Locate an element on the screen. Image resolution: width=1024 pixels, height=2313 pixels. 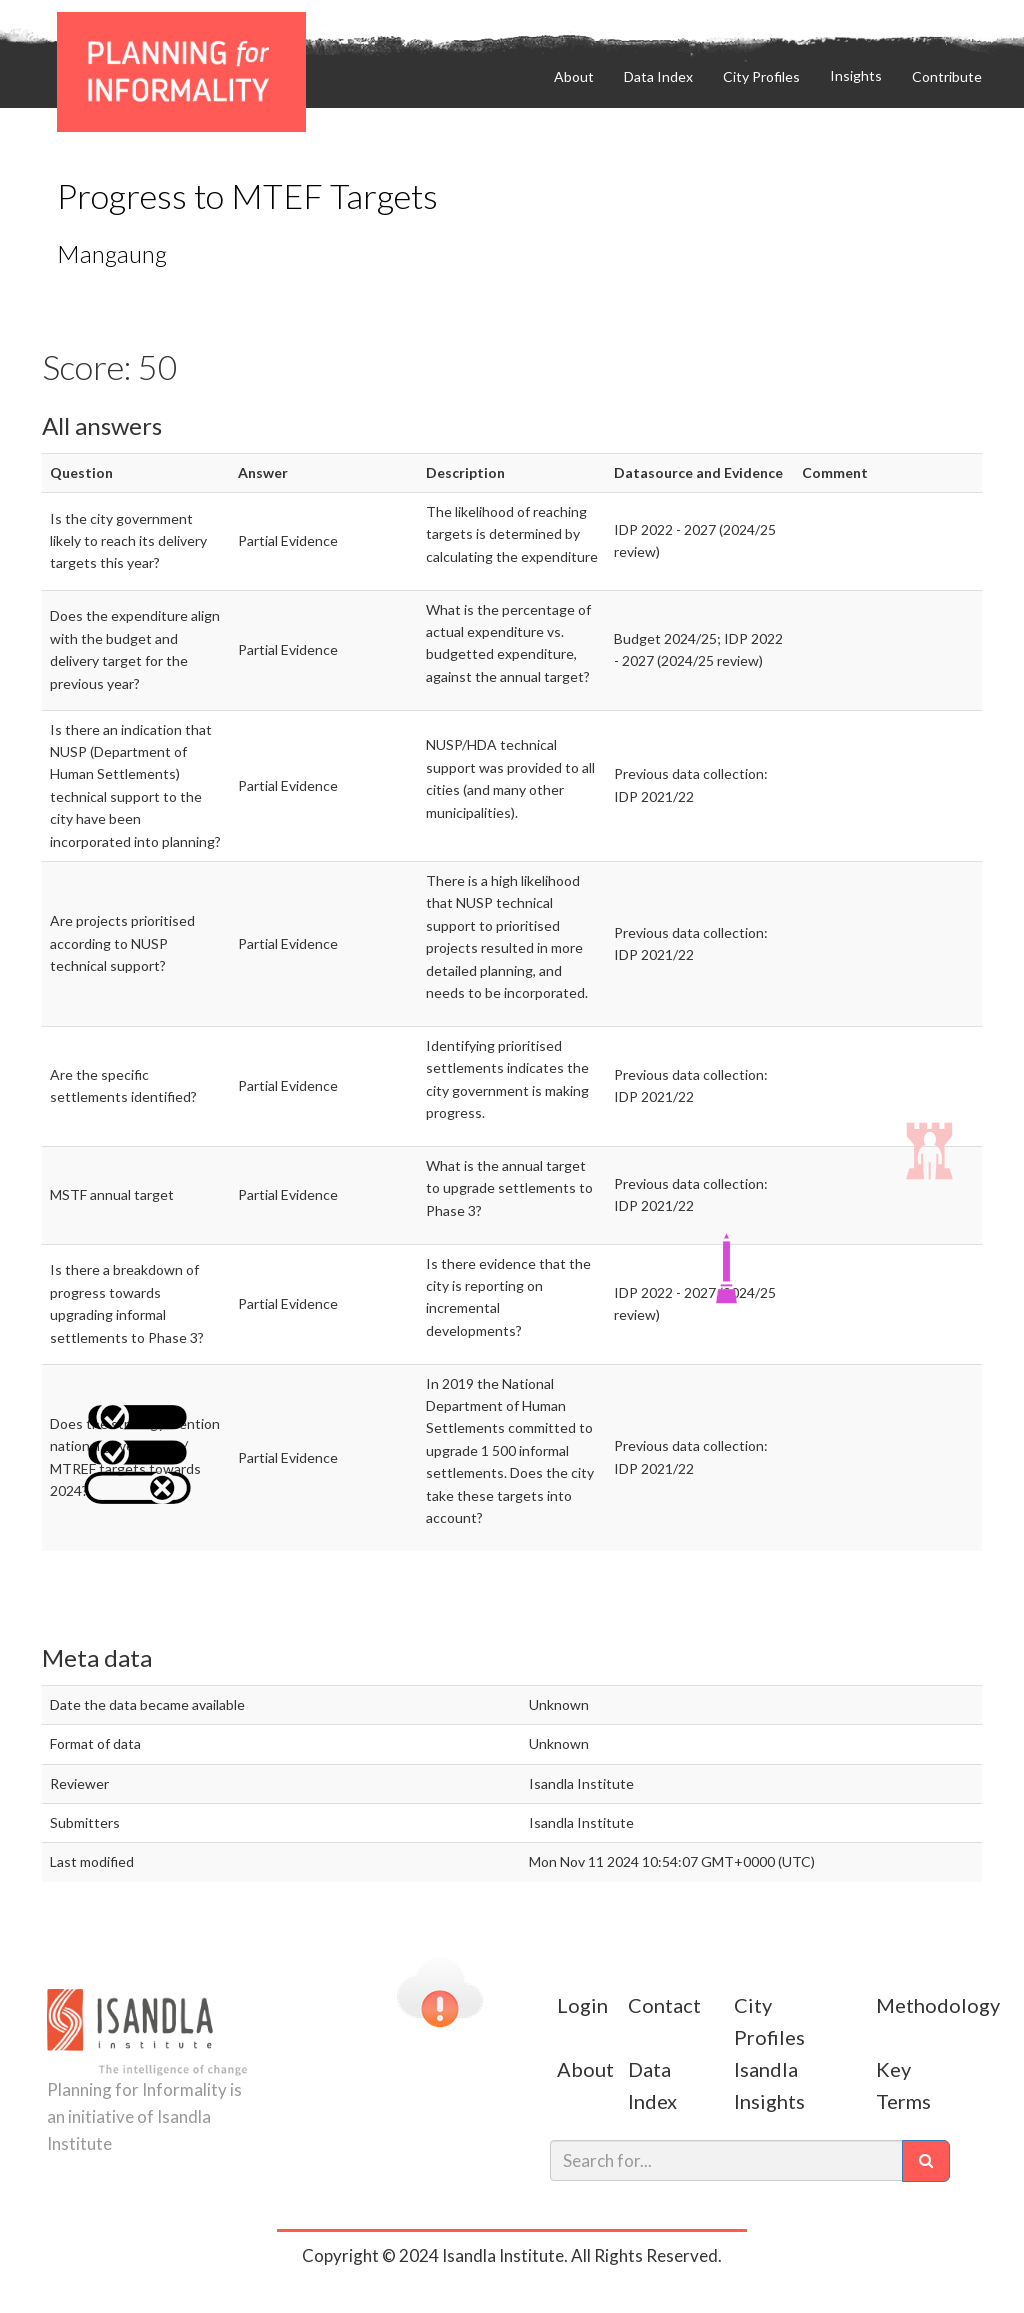
adjust settings with multiple toggle switches is located at coordinates (137, 1454).